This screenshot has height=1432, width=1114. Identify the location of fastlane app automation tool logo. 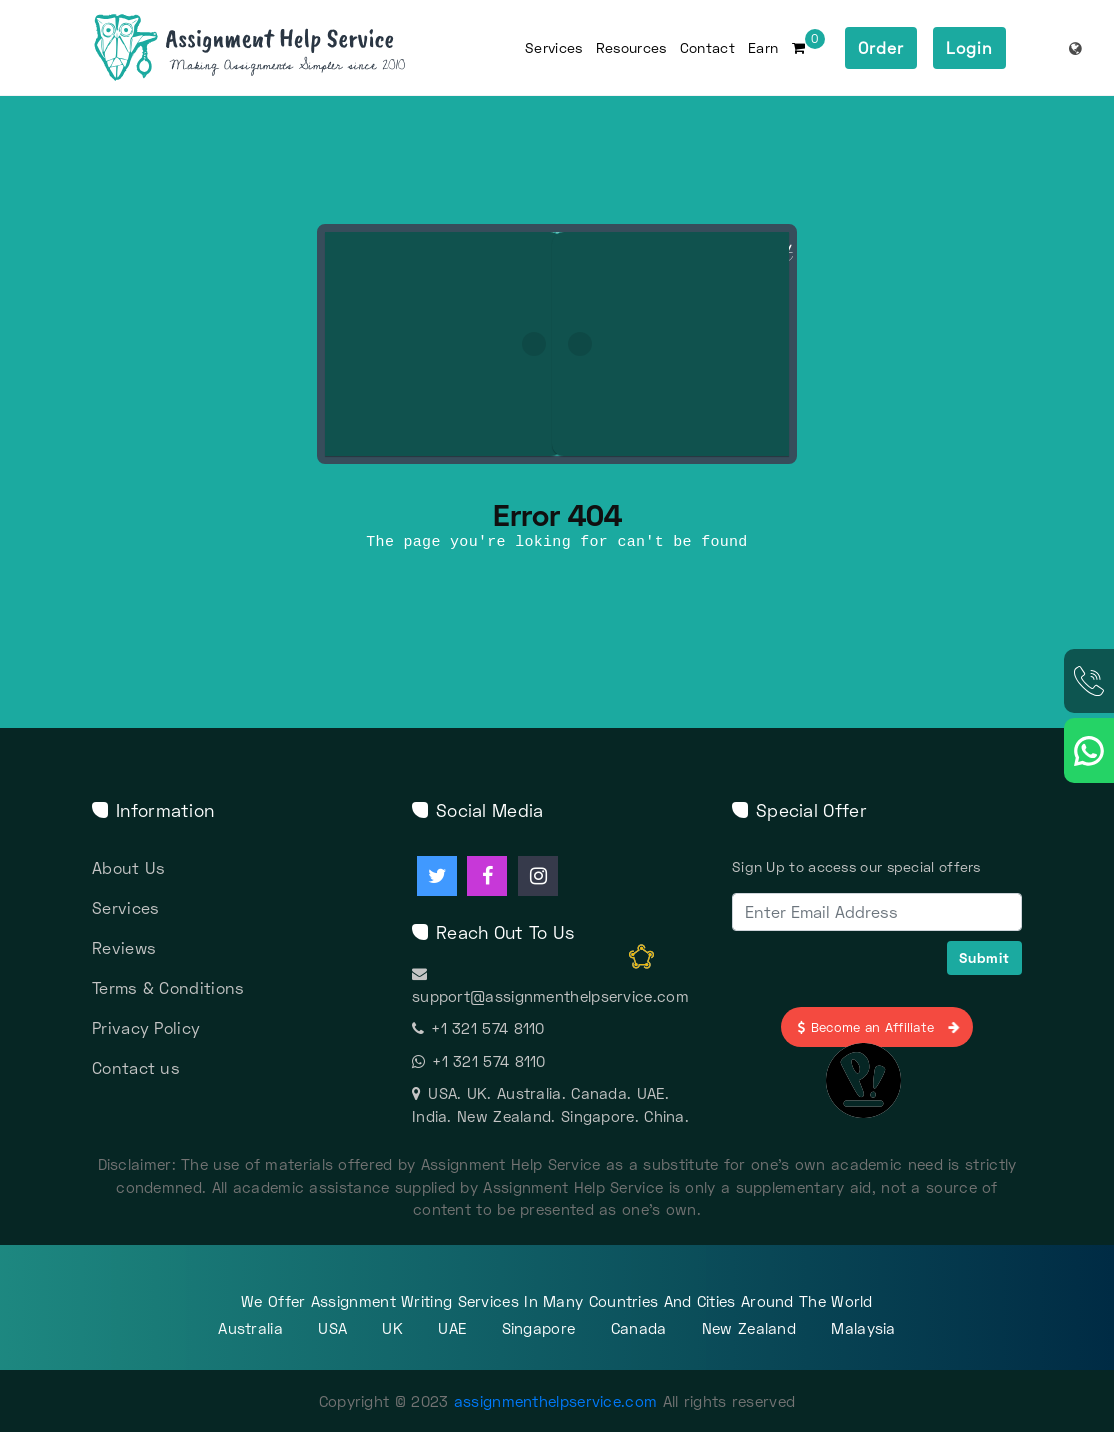
(641, 956).